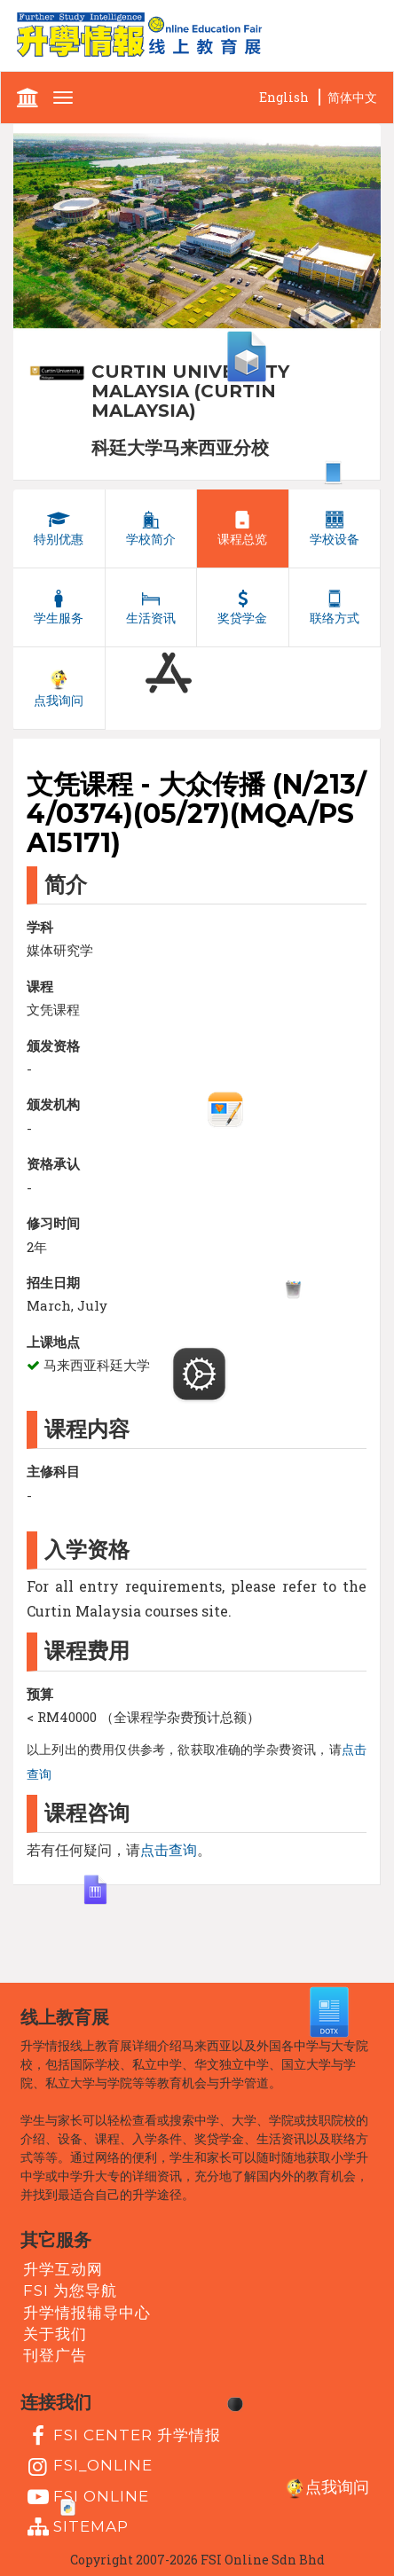  Describe the element at coordinates (329, 2013) in the screenshot. I see `a microsoft word template file (.dotx)` at that location.